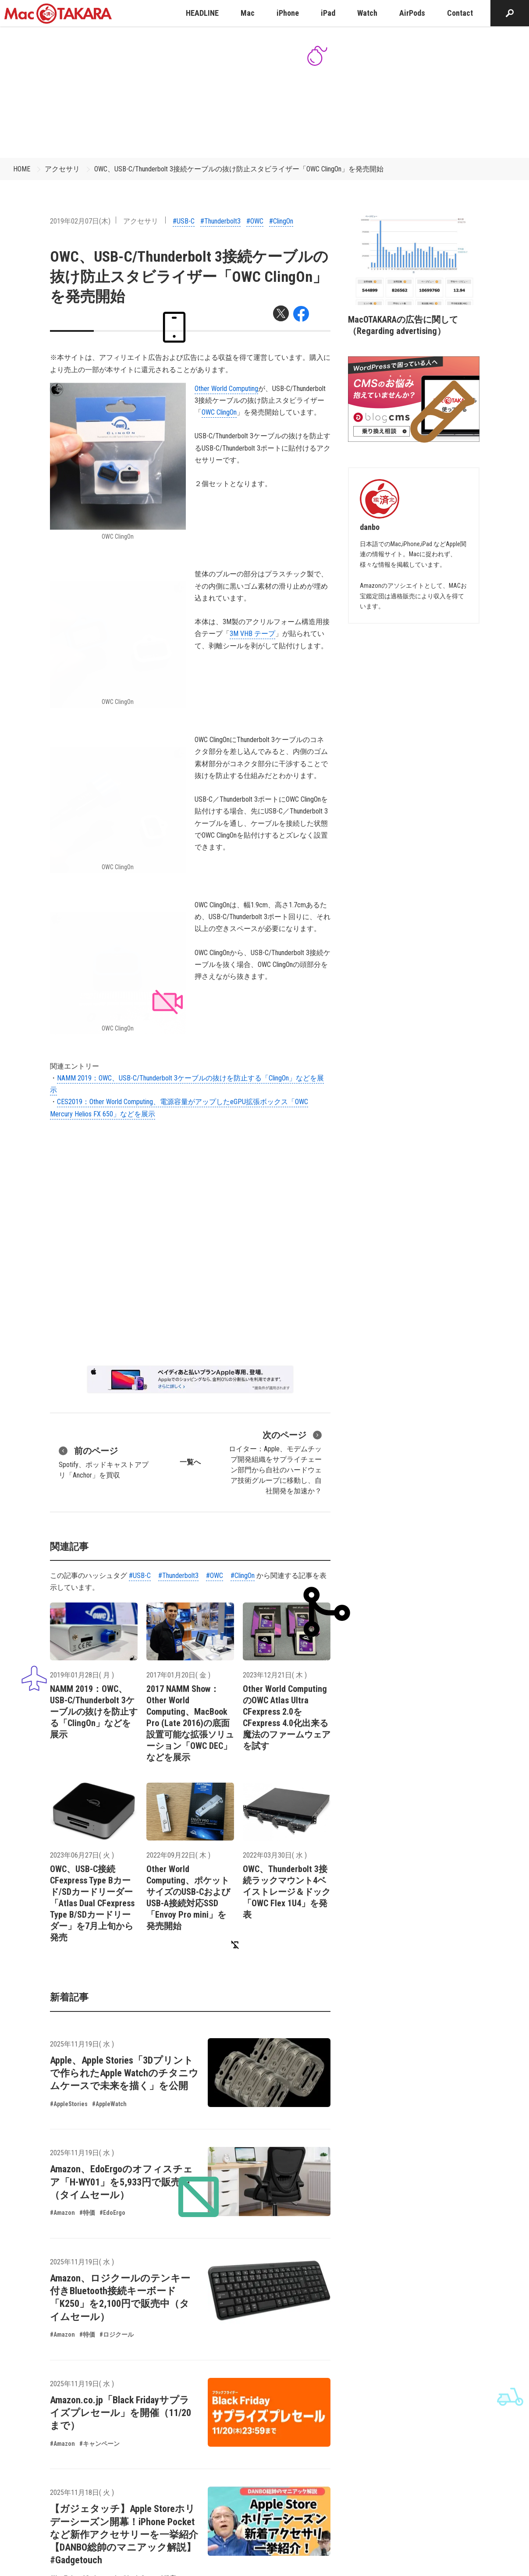 This screenshot has width=529, height=2576. What do you see at coordinates (316, 55) in the screenshot?
I see `indicates a destructive or dangerous action` at bounding box center [316, 55].